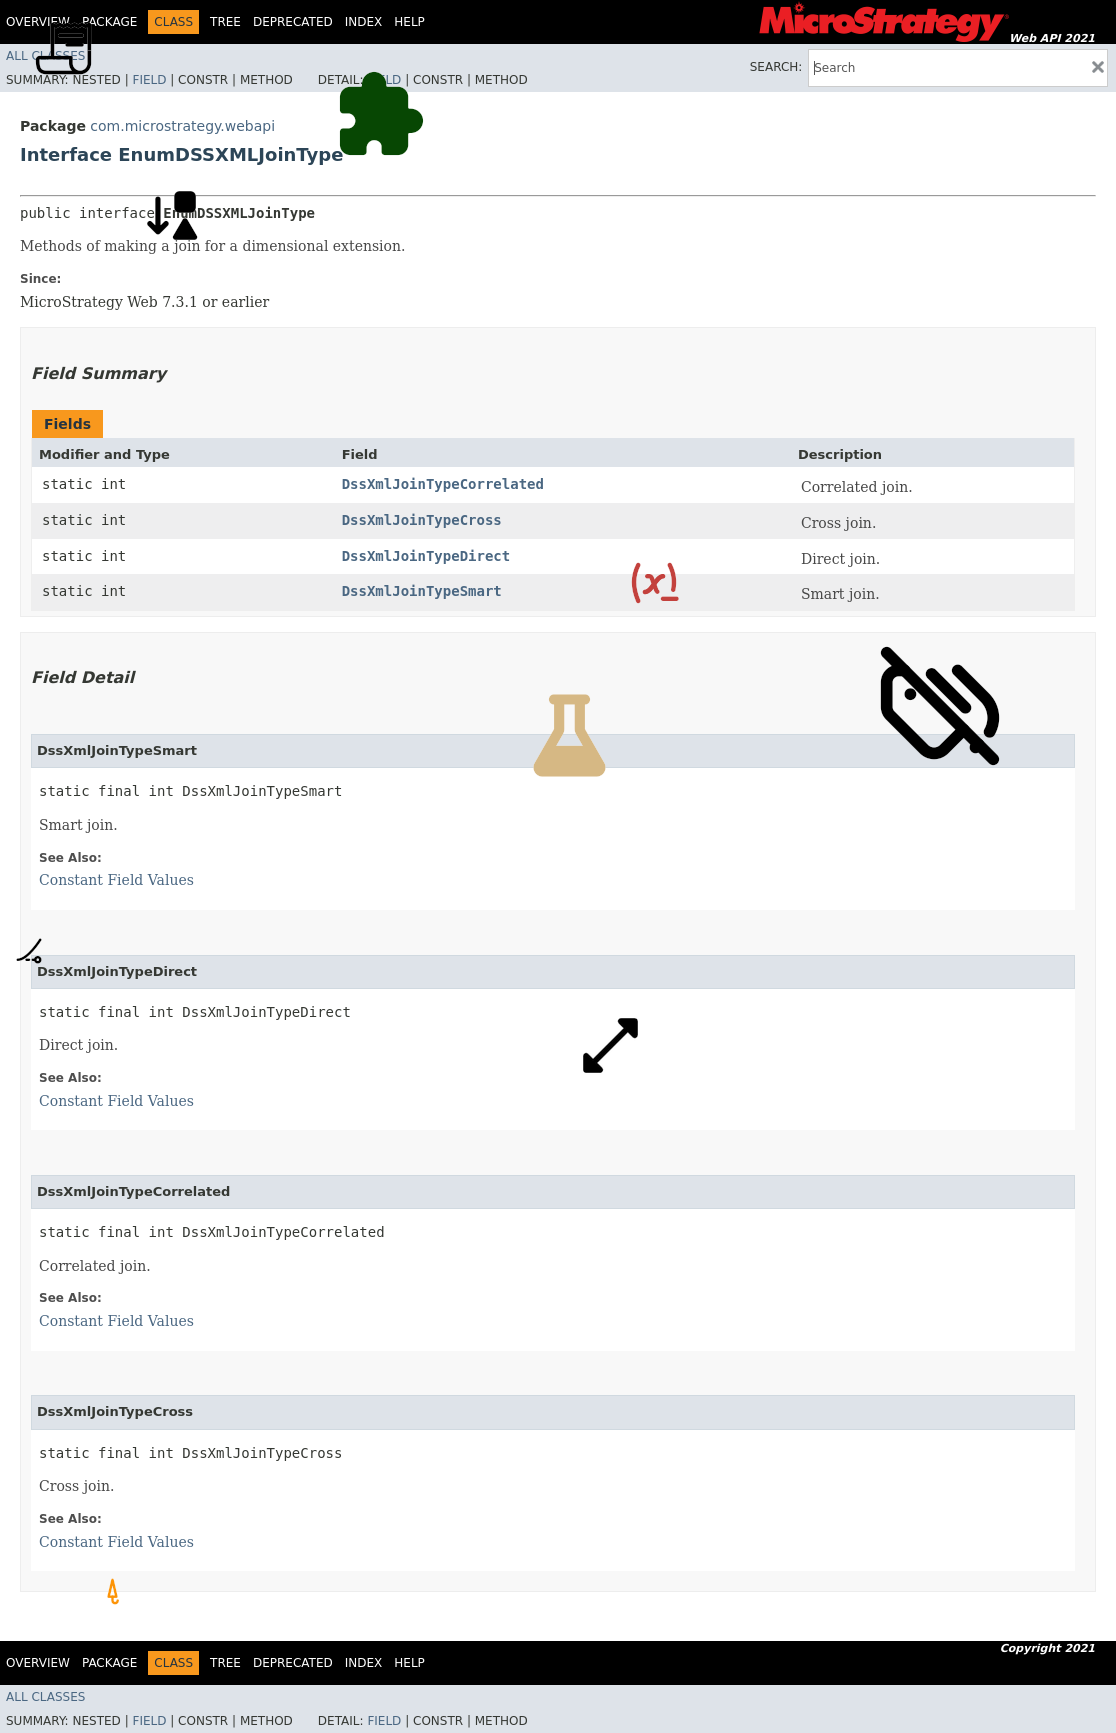 This screenshot has height=1733, width=1116. Describe the element at coordinates (171, 215) in the screenshot. I see `sort items by shape in ascending order` at that location.